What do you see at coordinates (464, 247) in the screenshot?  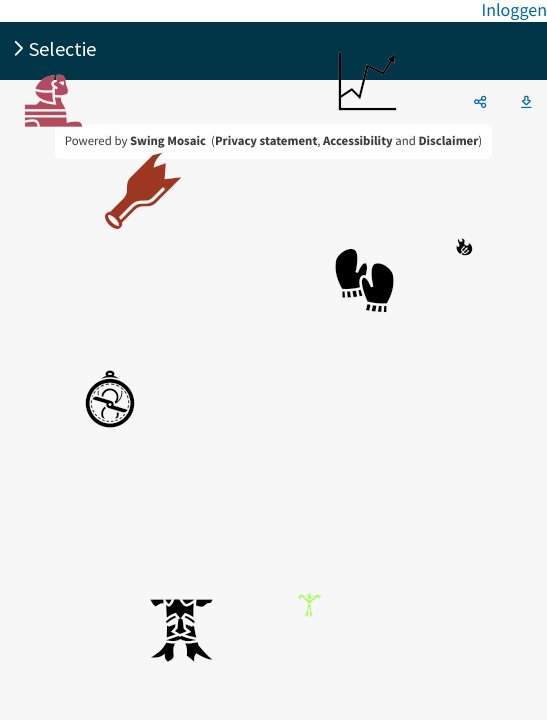 I see `indicates fire or flame-based attack ability` at bounding box center [464, 247].